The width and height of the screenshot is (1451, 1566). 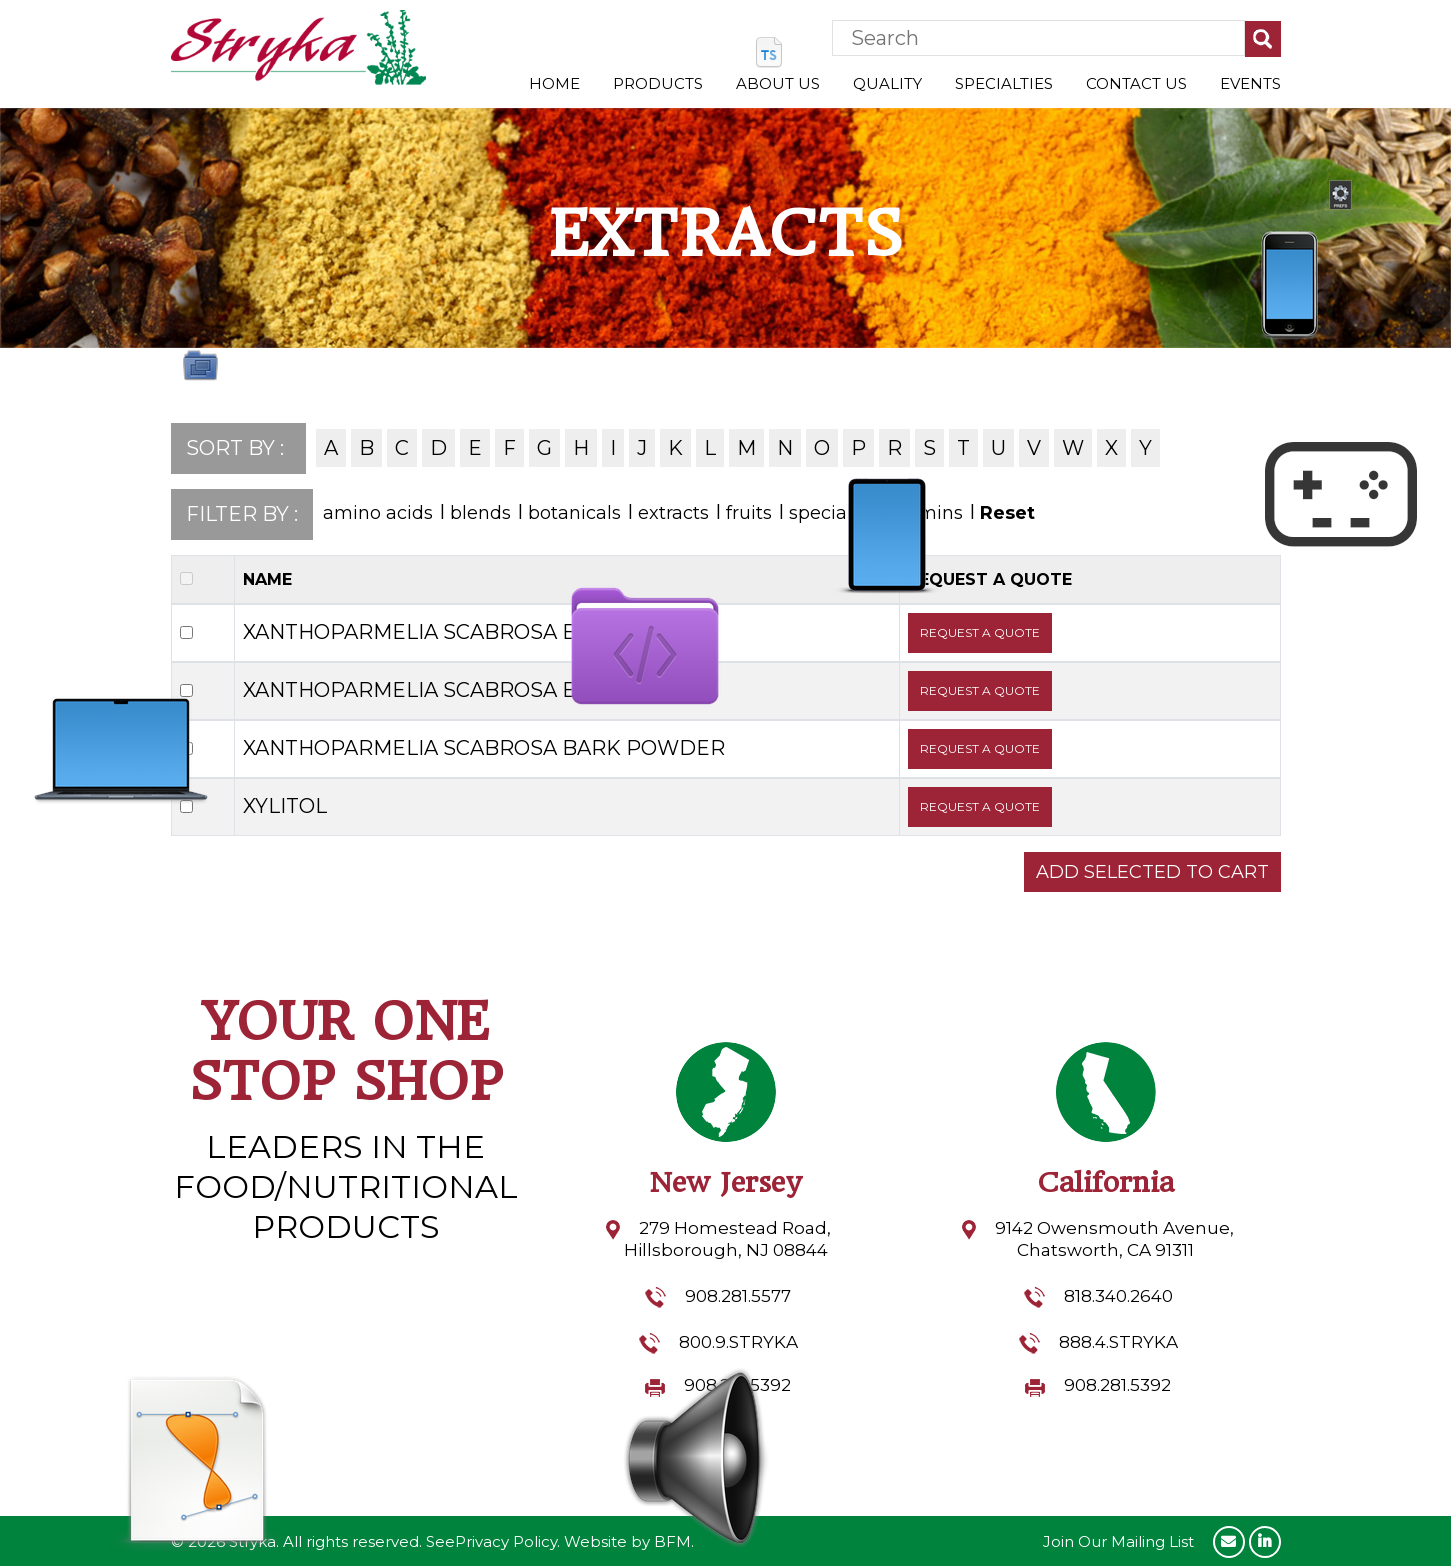 What do you see at coordinates (645, 646) in the screenshot?
I see `open your code projects folder` at bounding box center [645, 646].